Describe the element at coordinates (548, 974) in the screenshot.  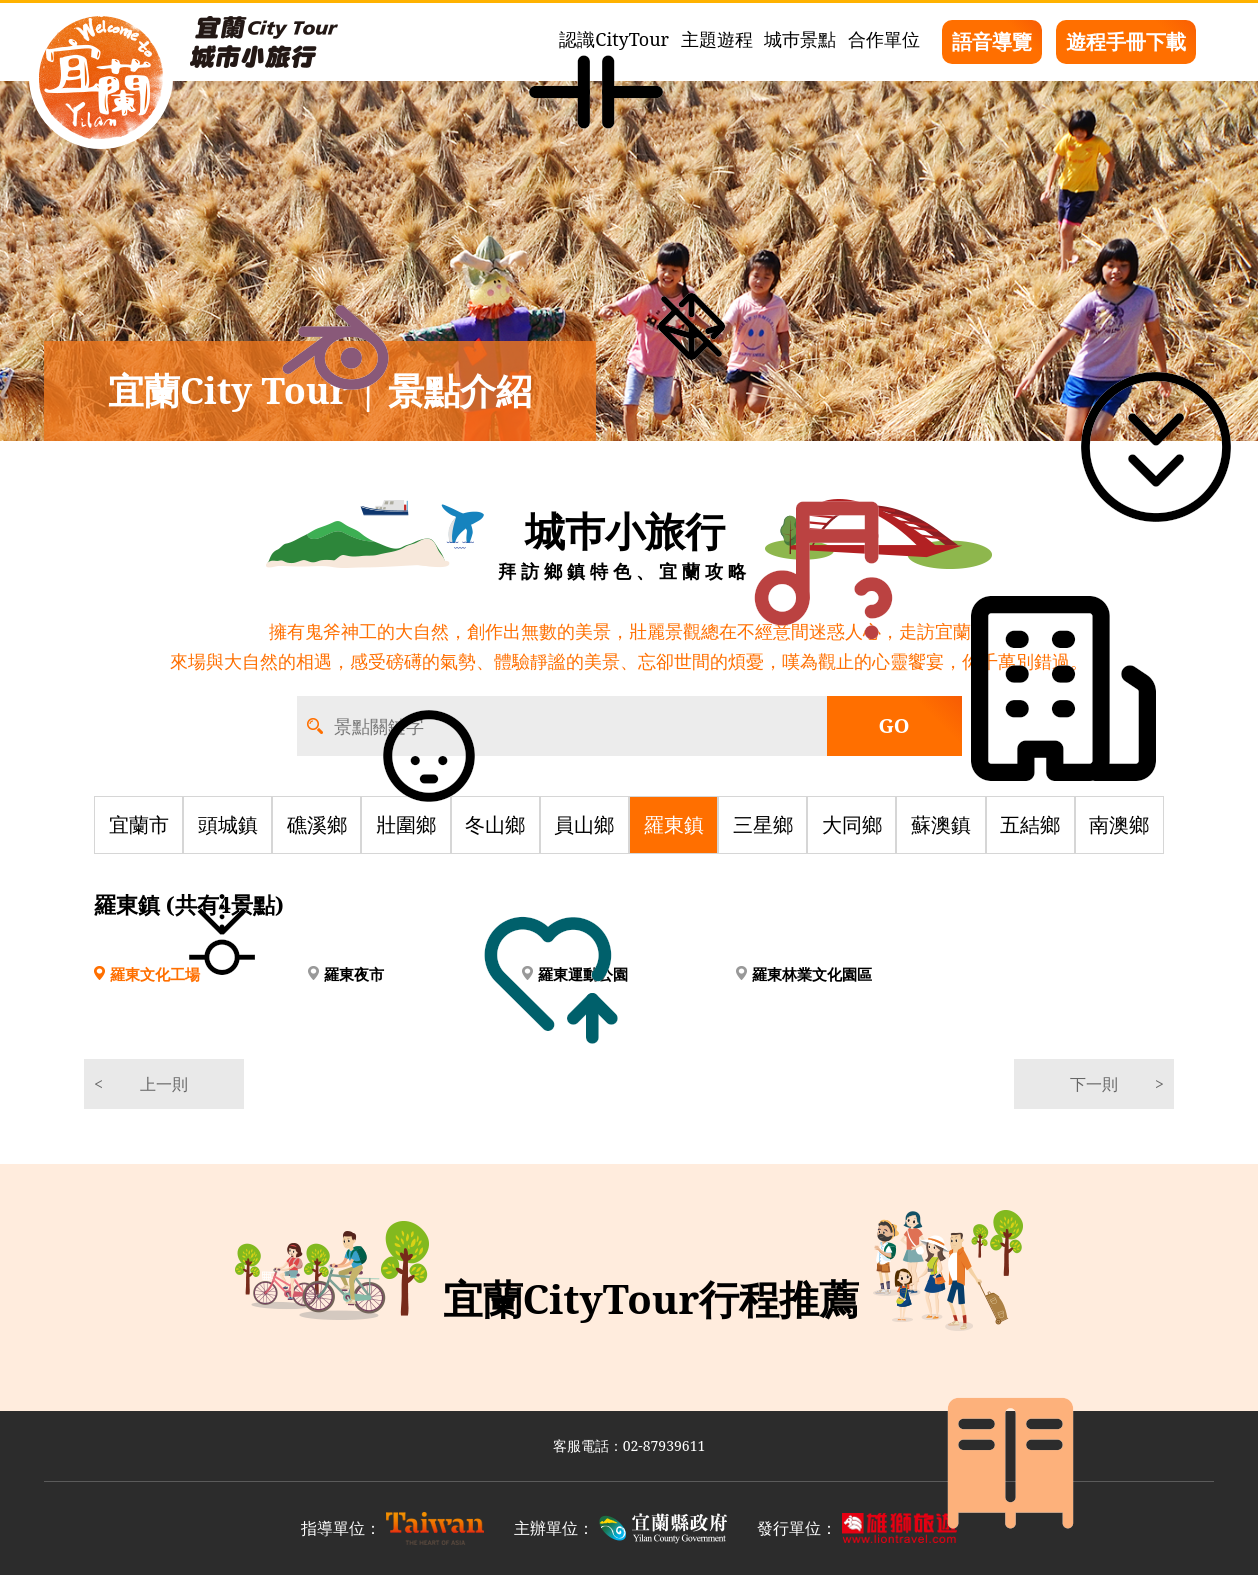
I see `upload or share a favorite item` at that location.